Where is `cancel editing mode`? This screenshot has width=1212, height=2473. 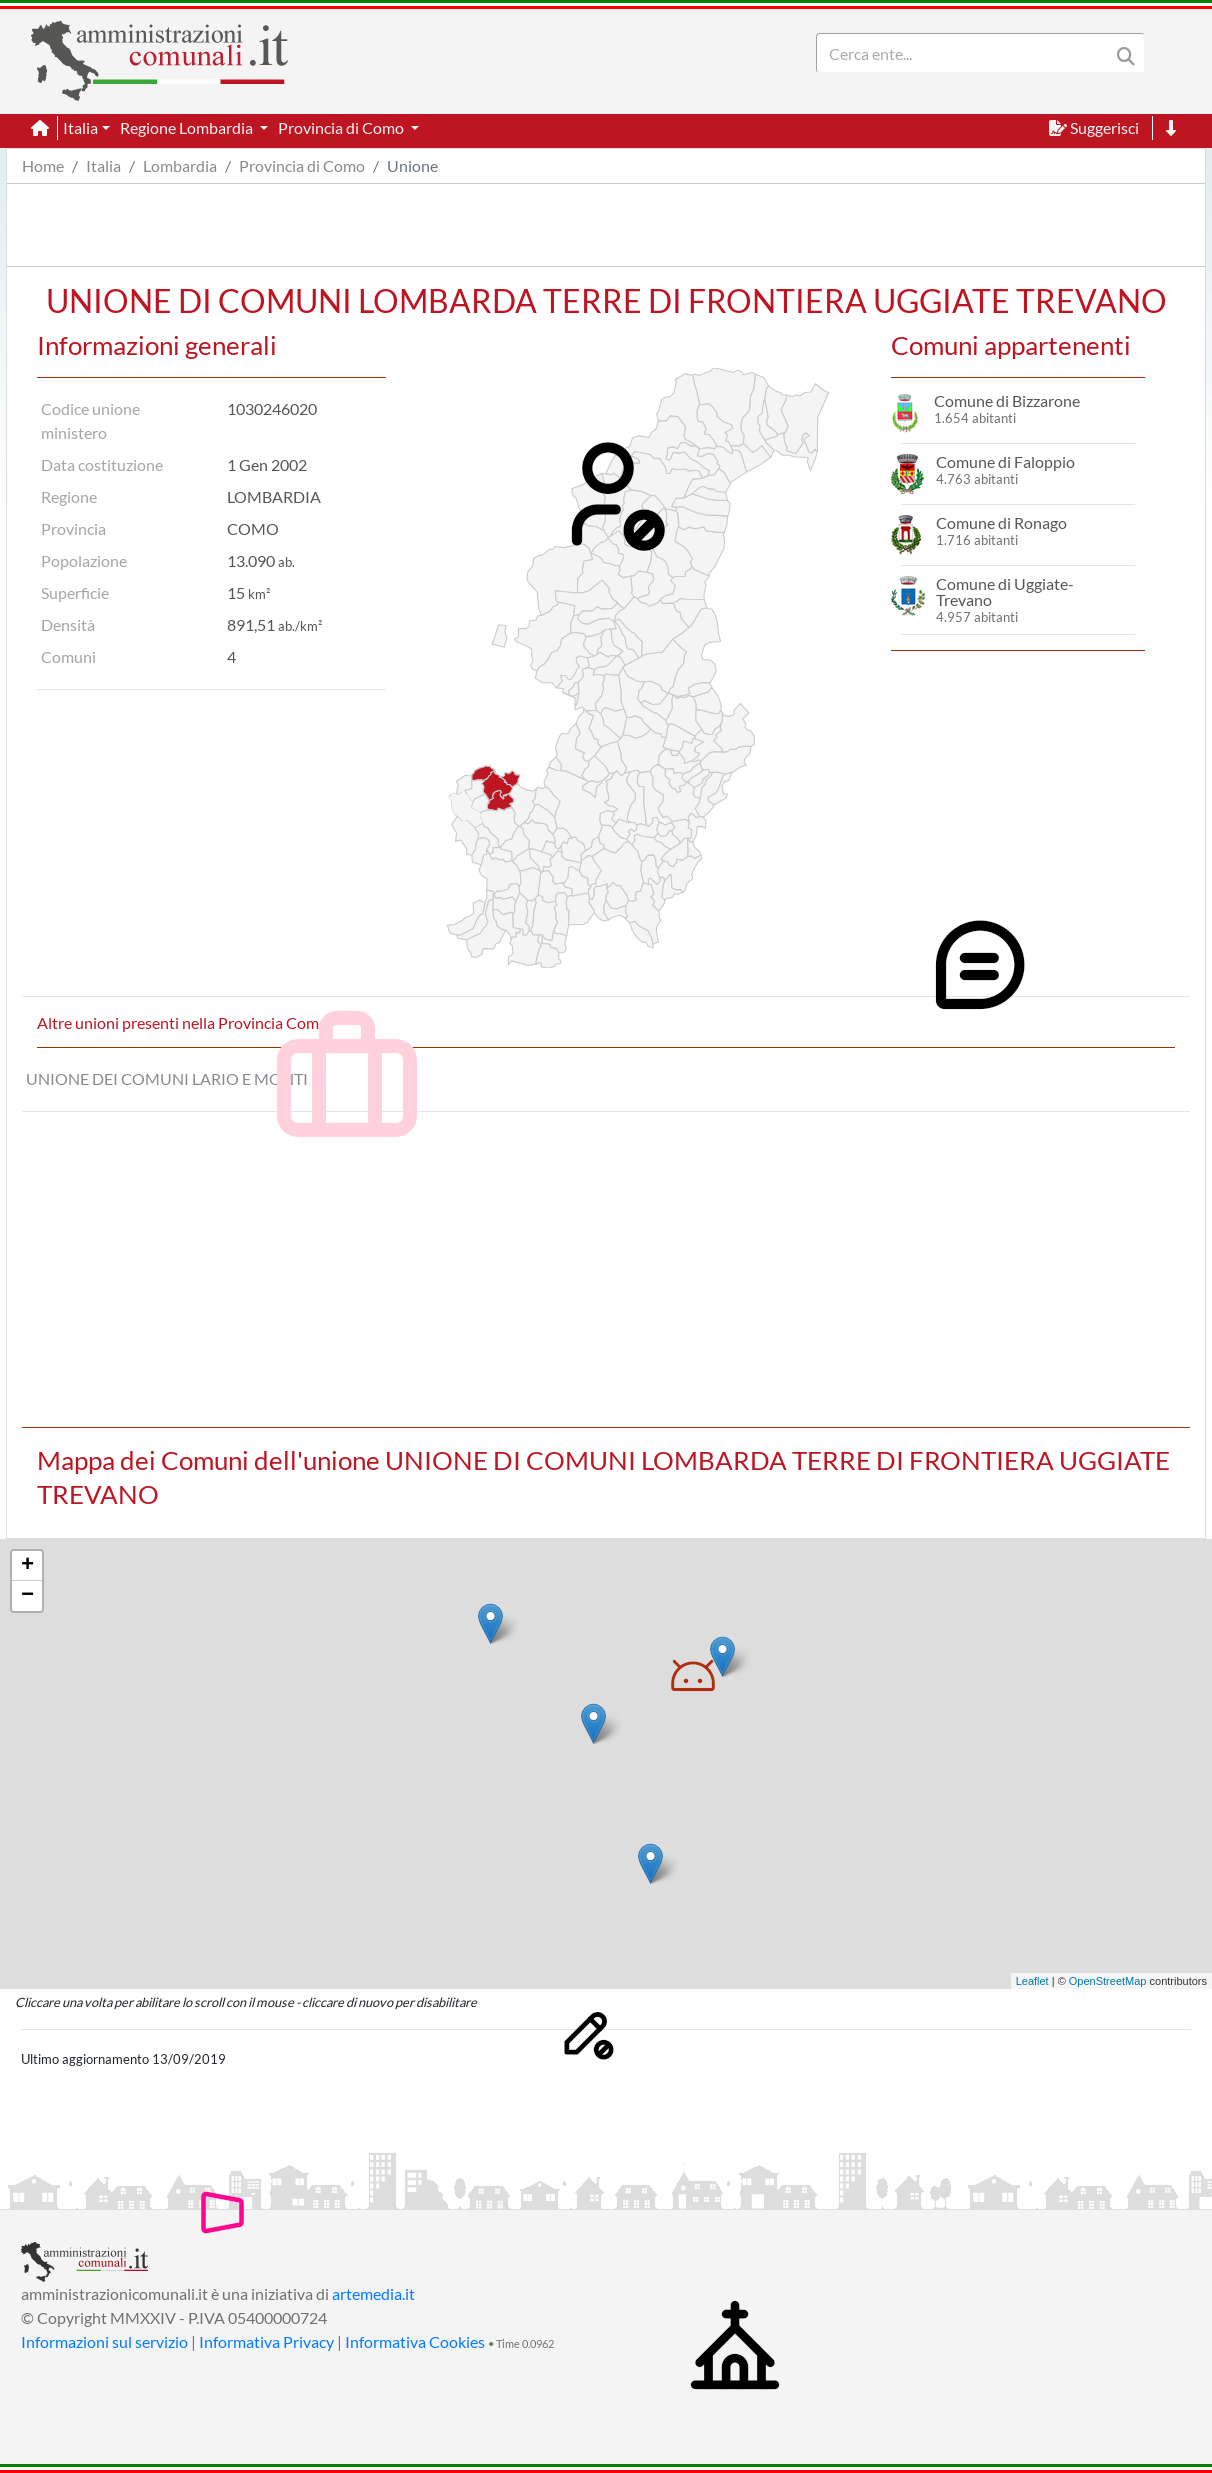 cancel editing mode is located at coordinates (586, 2032).